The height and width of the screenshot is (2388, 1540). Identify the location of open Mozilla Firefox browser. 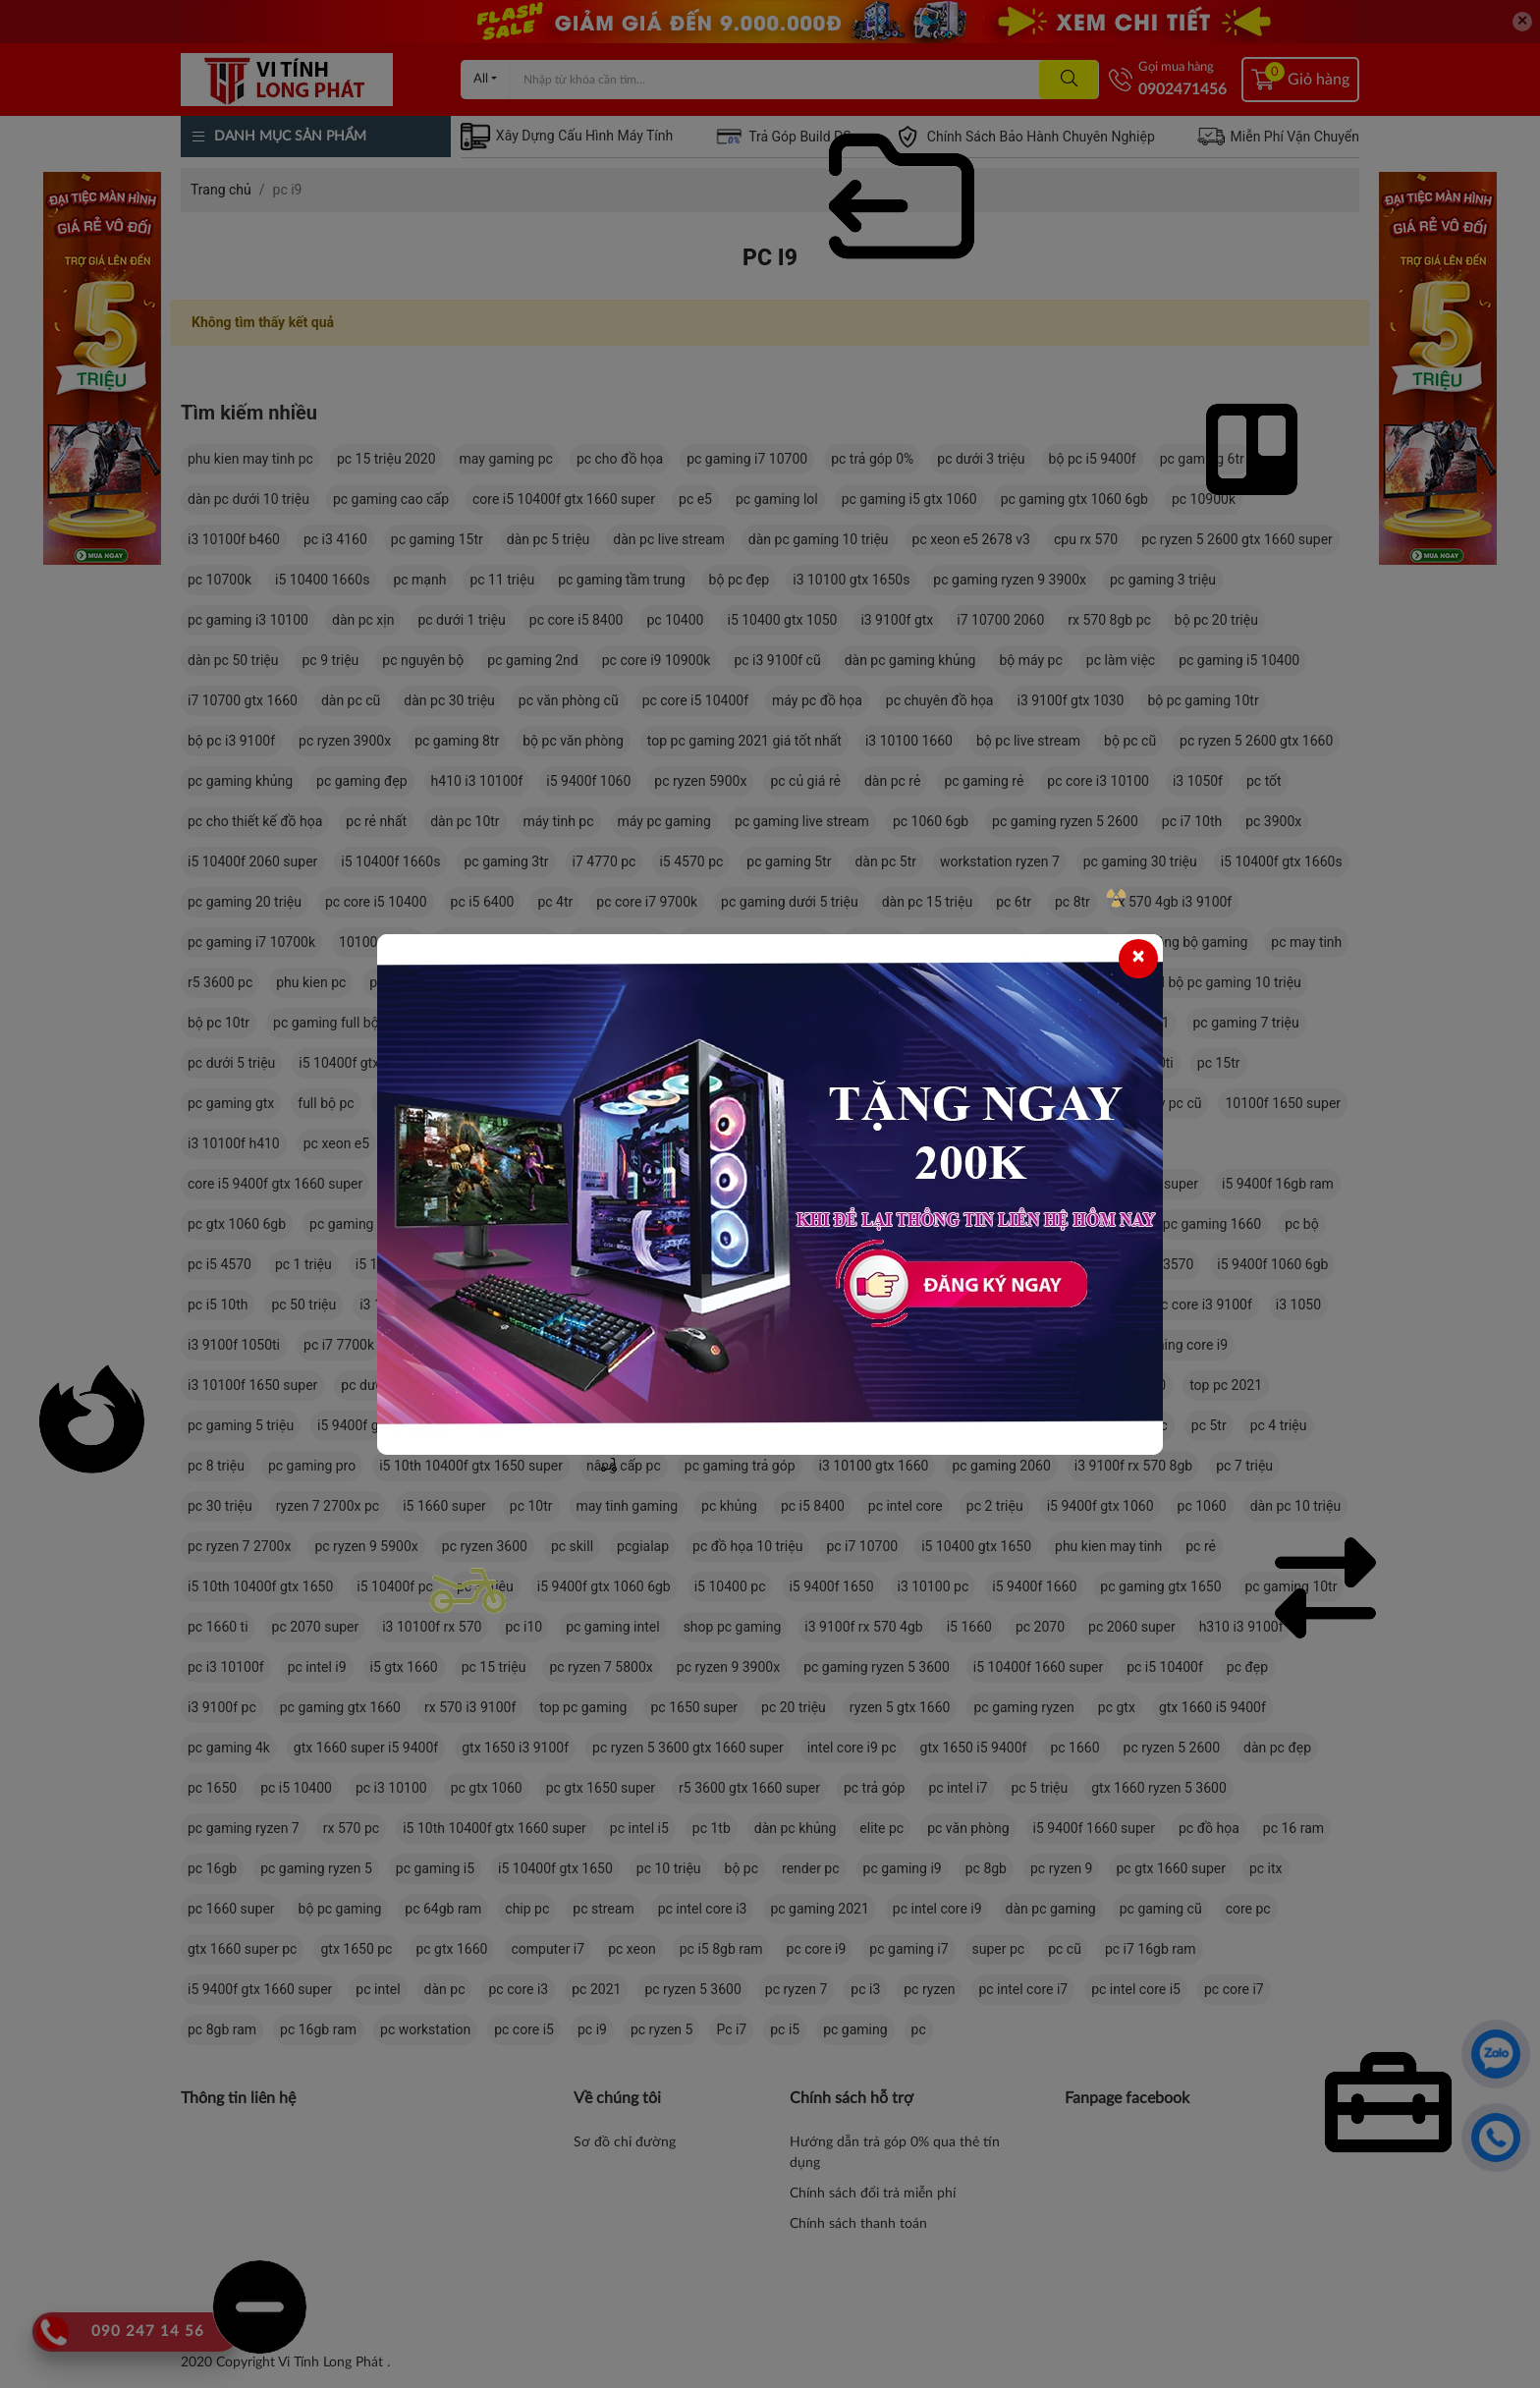
(91, 1418).